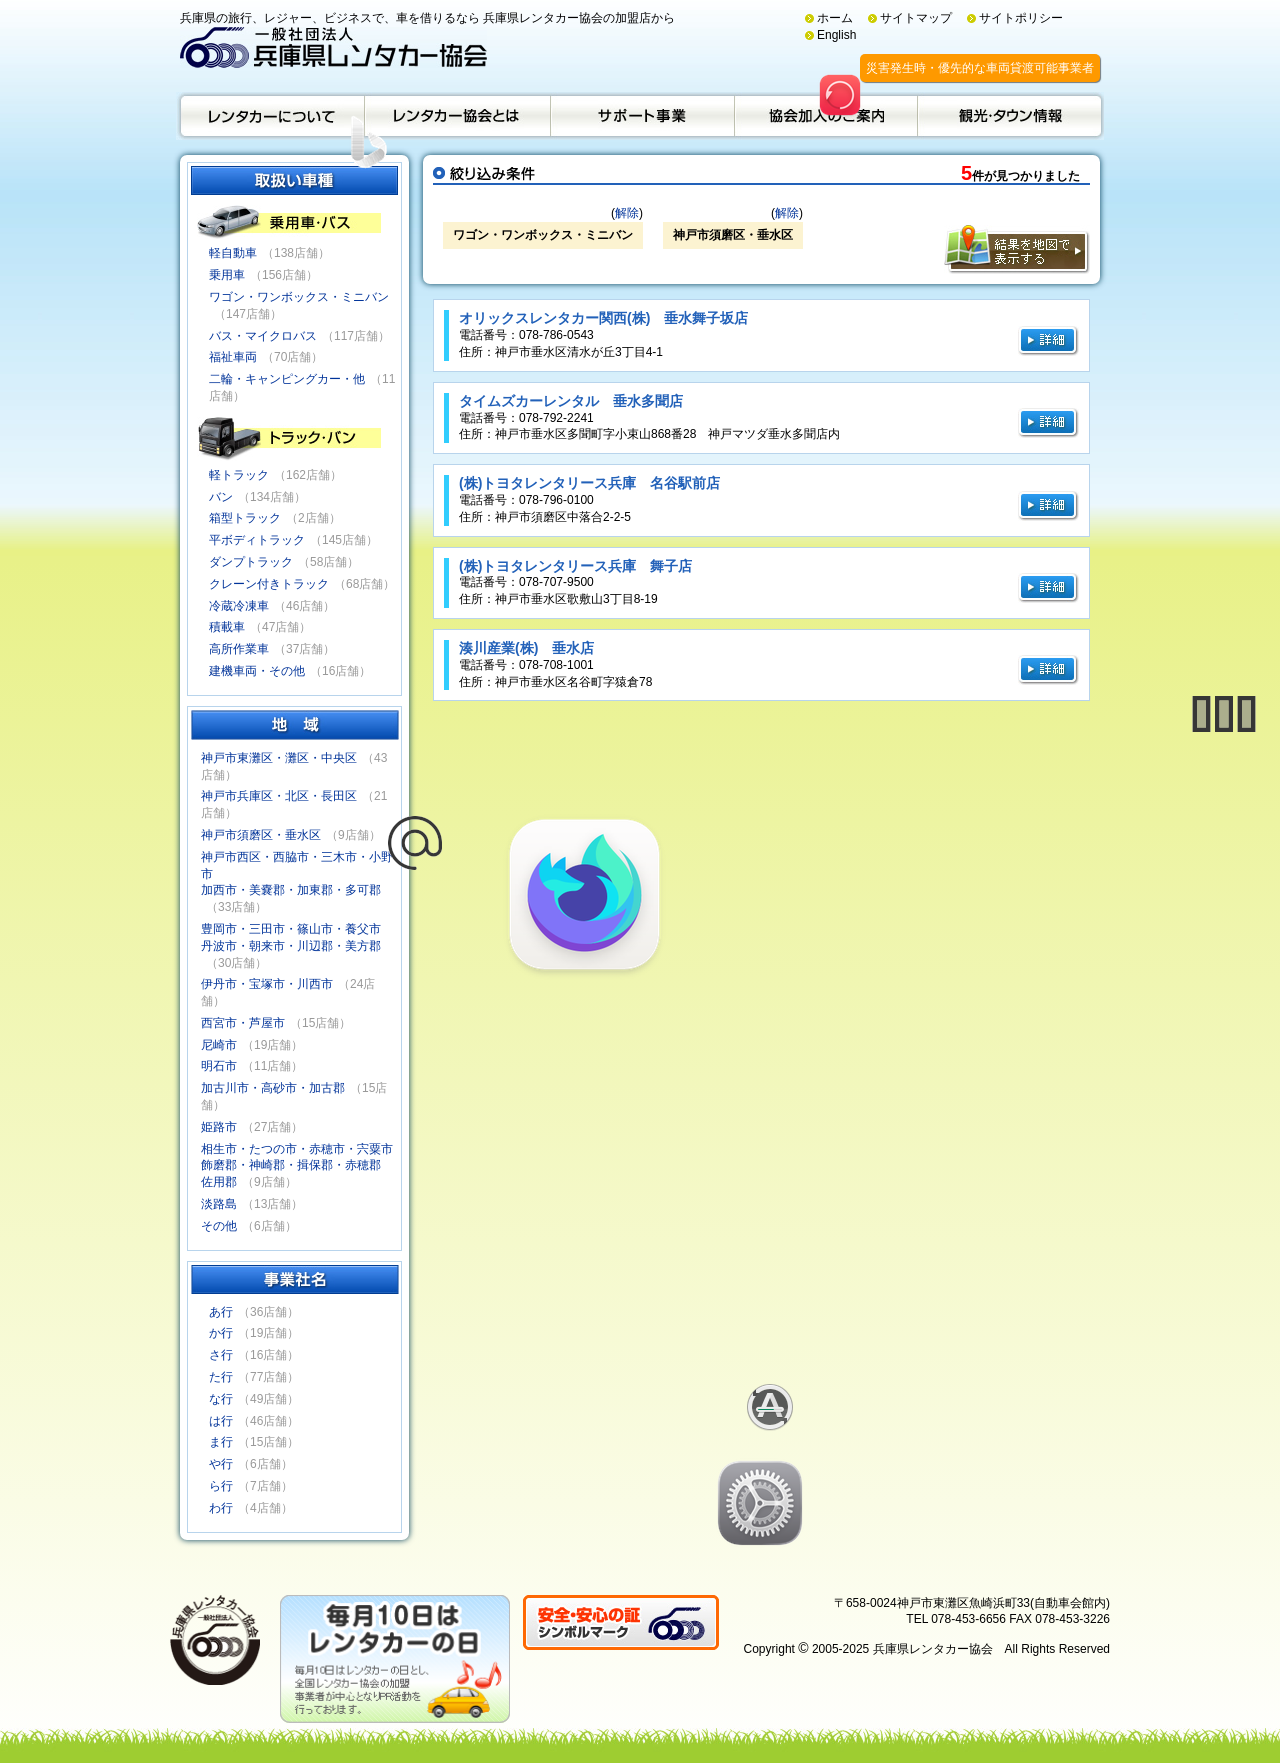 This screenshot has height=1763, width=1280. Describe the element at coordinates (1224, 714) in the screenshot. I see `switch between open workspaces or desktops` at that location.